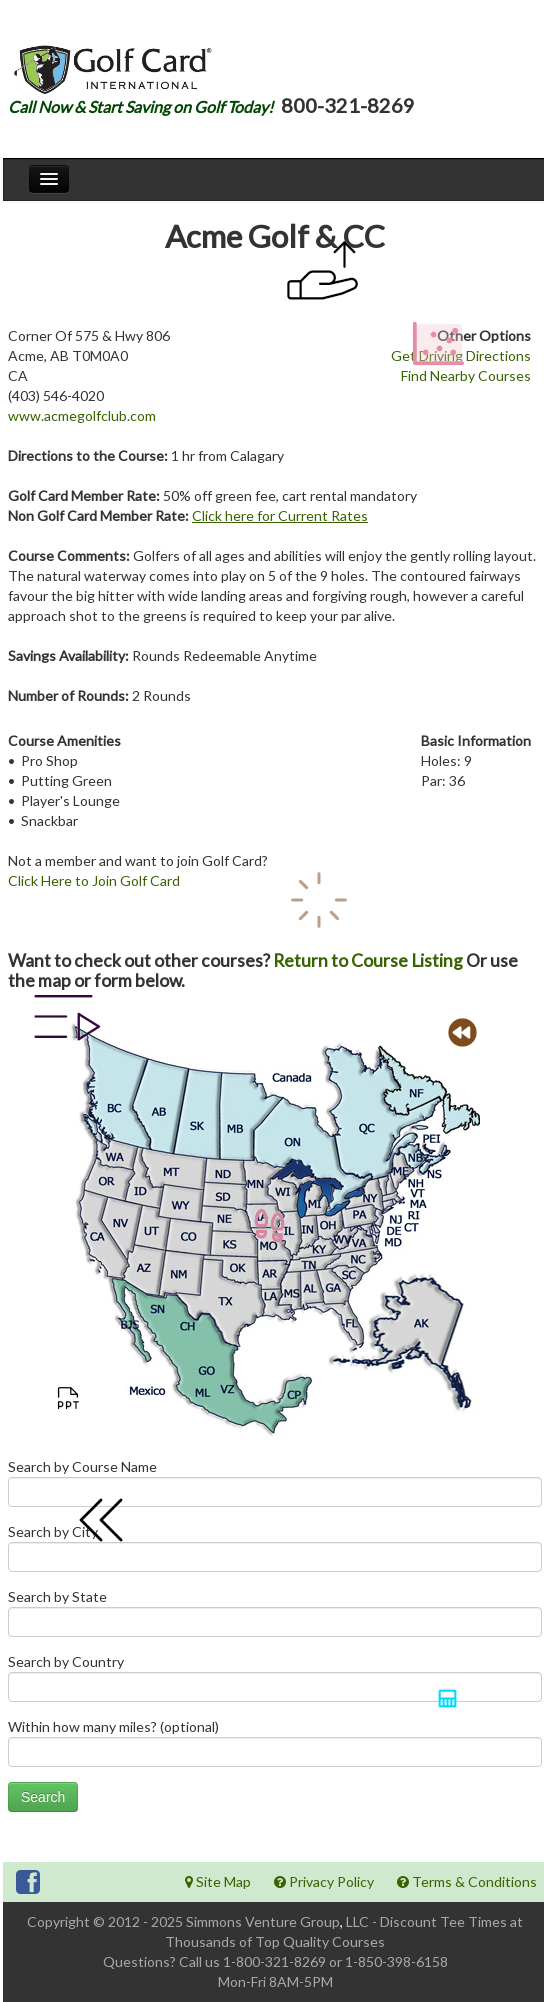 This screenshot has width=544, height=2002. What do you see at coordinates (319, 900) in the screenshot?
I see `indicates content is loading` at bounding box center [319, 900].